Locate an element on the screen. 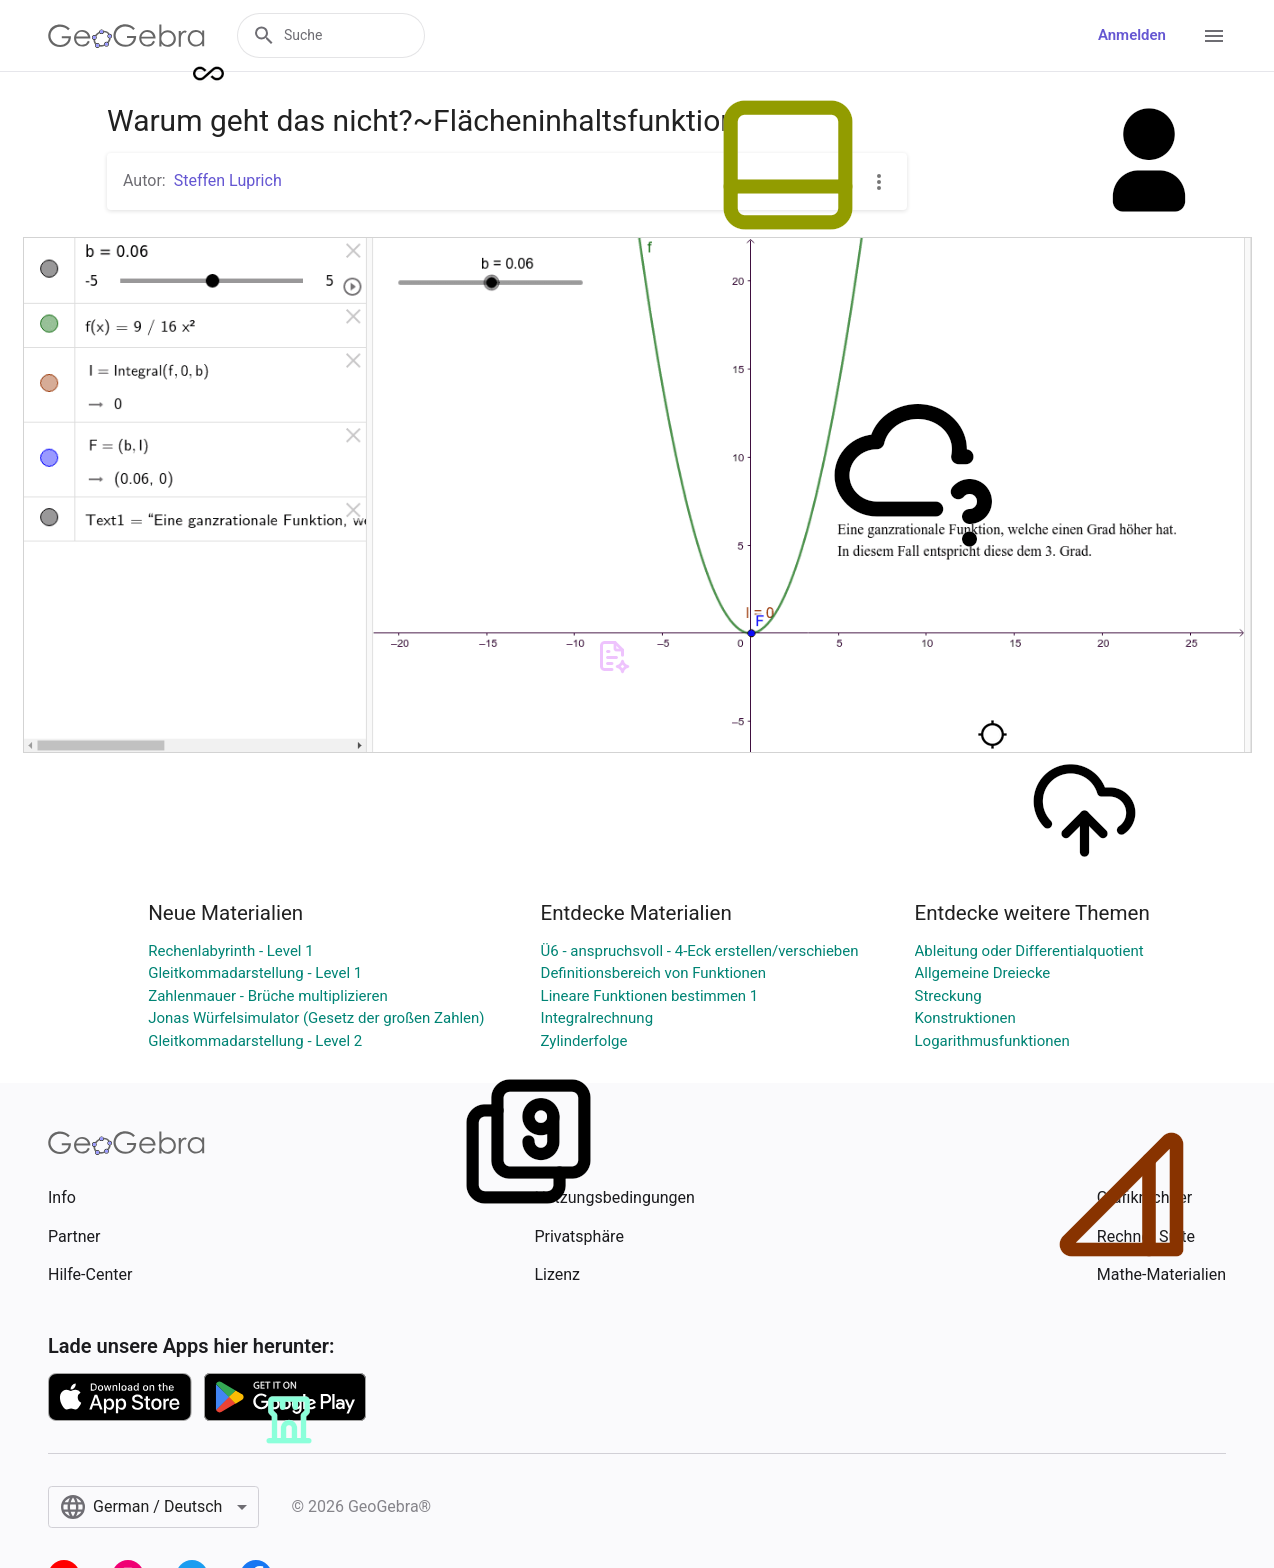  access castle or fortress-themed game content is located at coordinates (289, 1419).